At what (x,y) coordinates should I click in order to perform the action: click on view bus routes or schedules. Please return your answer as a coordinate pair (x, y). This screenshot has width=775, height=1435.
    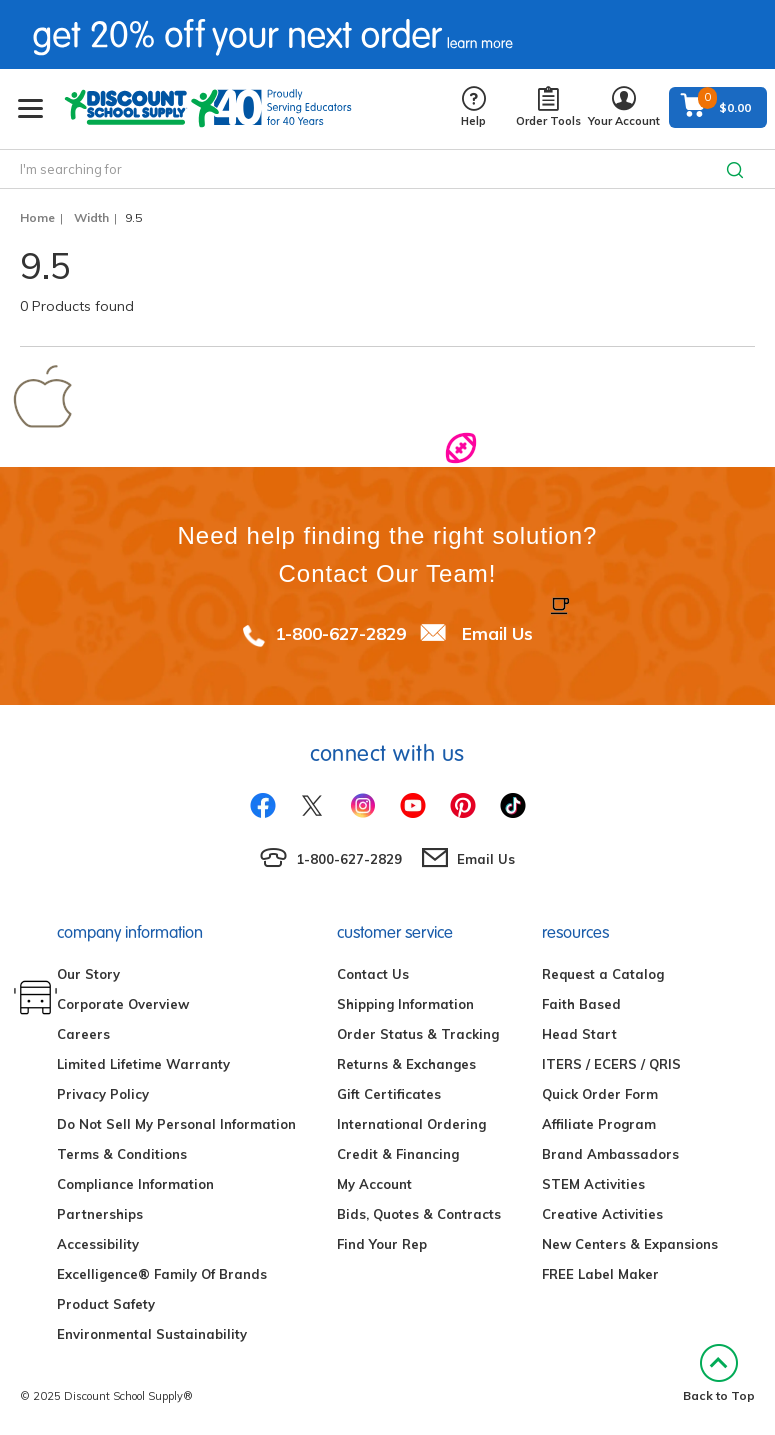
    Looking at the image, I should click on (35, 997).